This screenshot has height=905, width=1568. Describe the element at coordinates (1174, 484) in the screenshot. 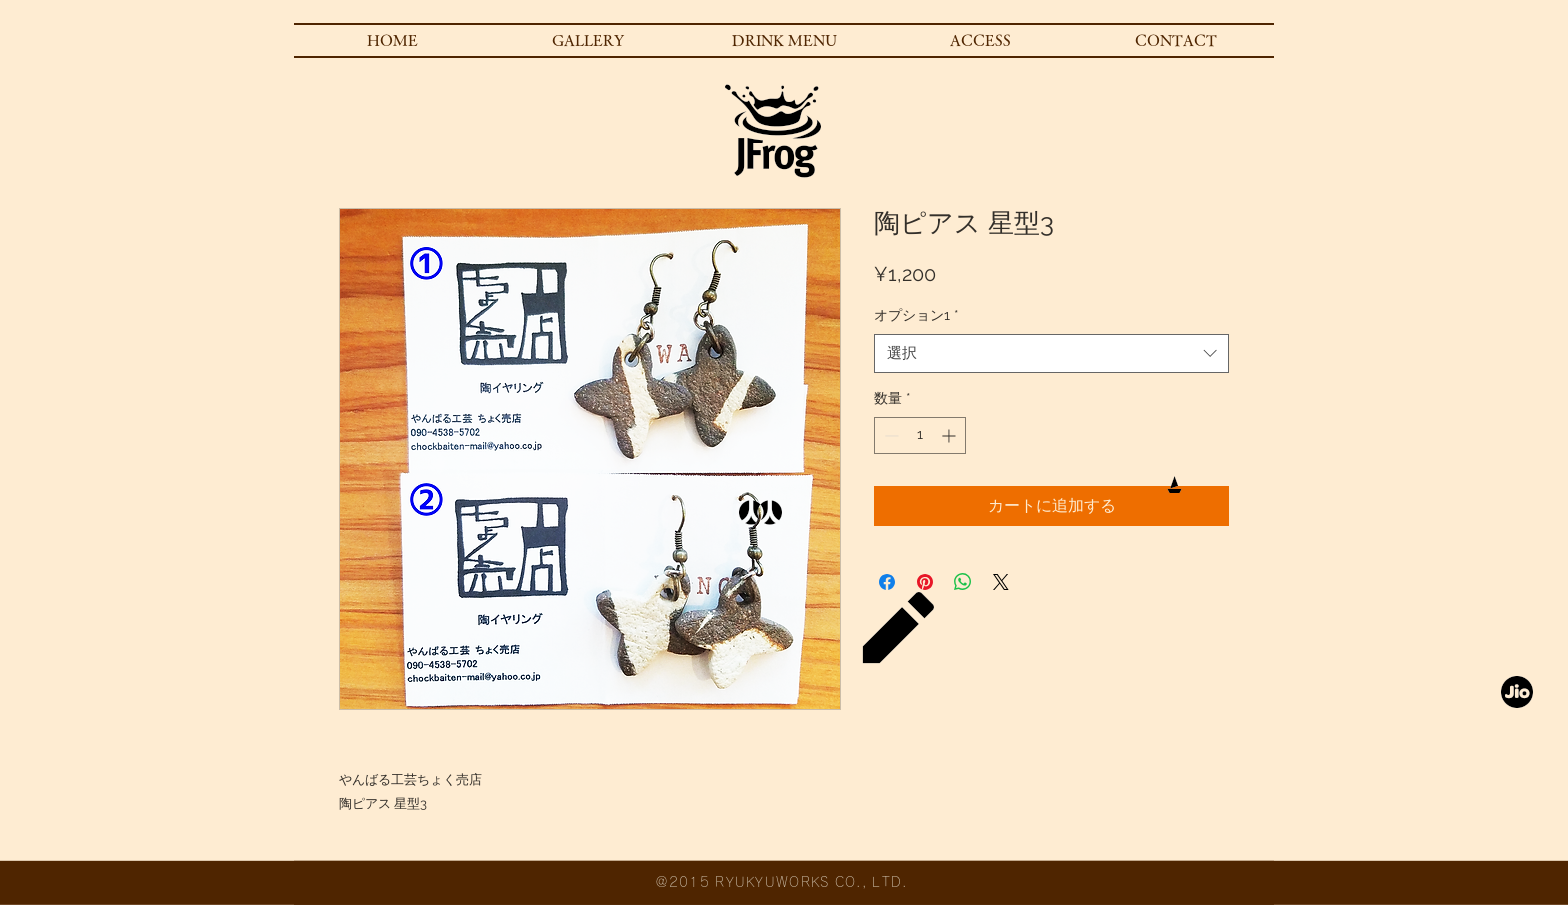

I see `boat brand logo` at that location.